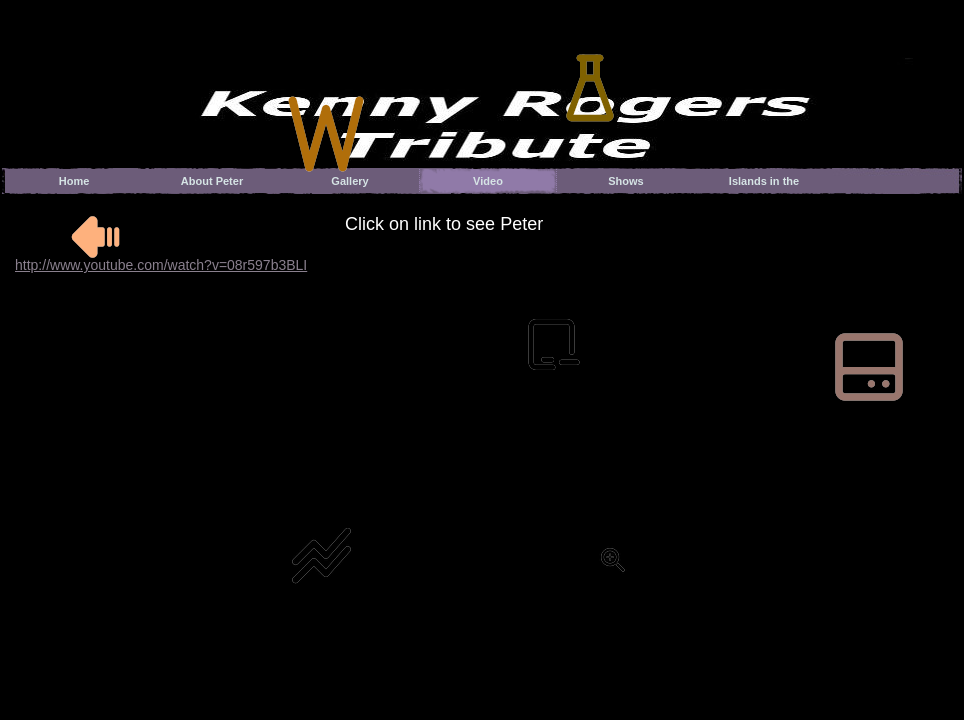 Image resolution: width=964 pixels, height=720 pixels. Describe the element at coordinates (590, 88) in the screenshot. I see `access science or laboratory features` at that location.